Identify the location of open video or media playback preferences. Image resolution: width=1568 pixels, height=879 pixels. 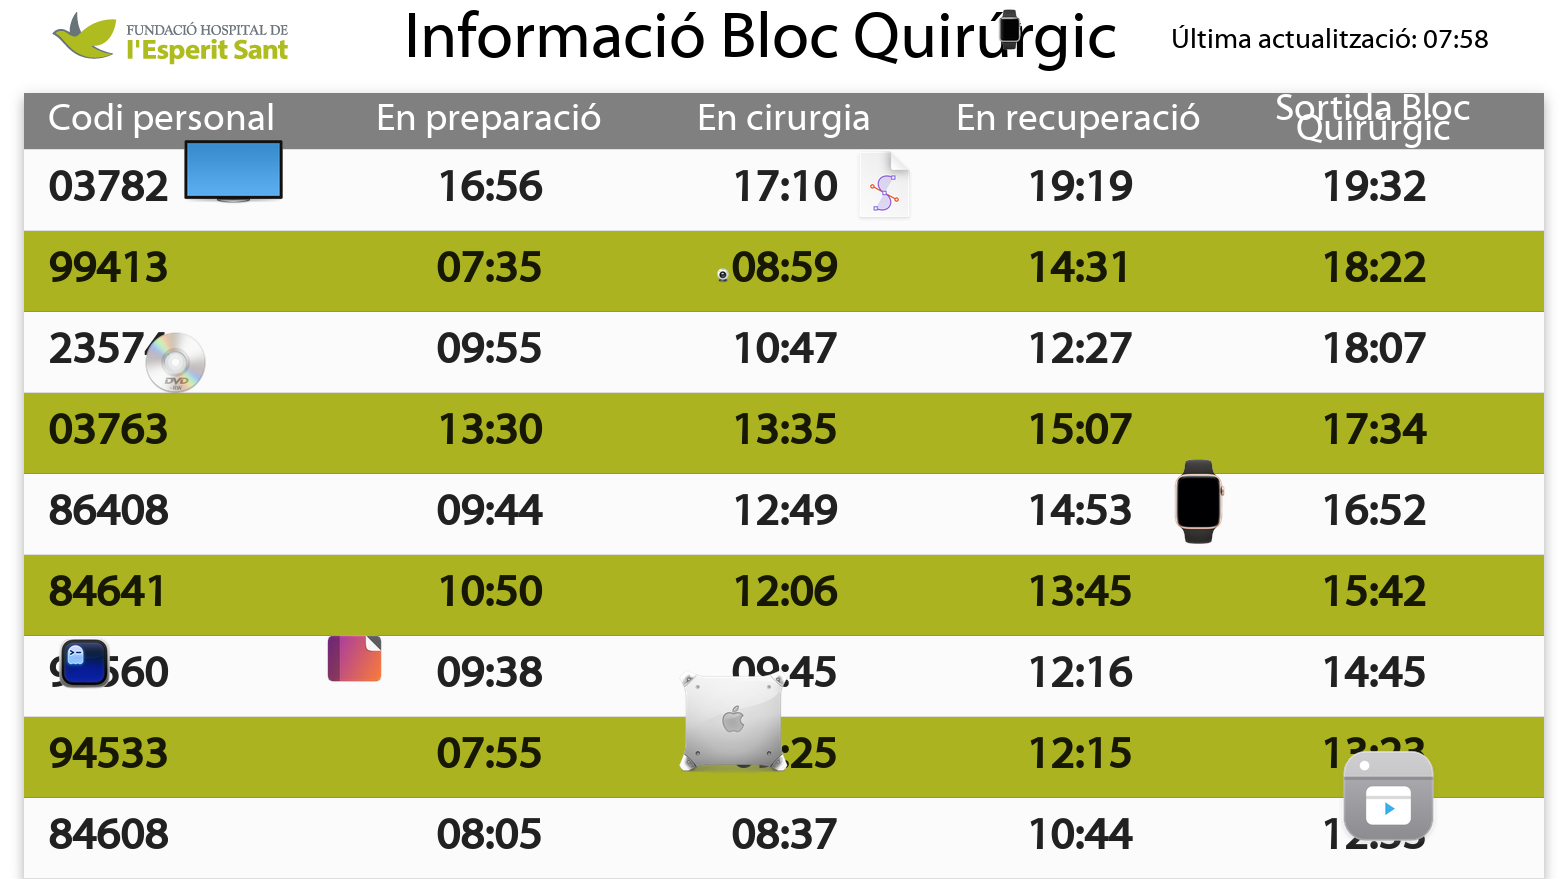
(1388, 797).